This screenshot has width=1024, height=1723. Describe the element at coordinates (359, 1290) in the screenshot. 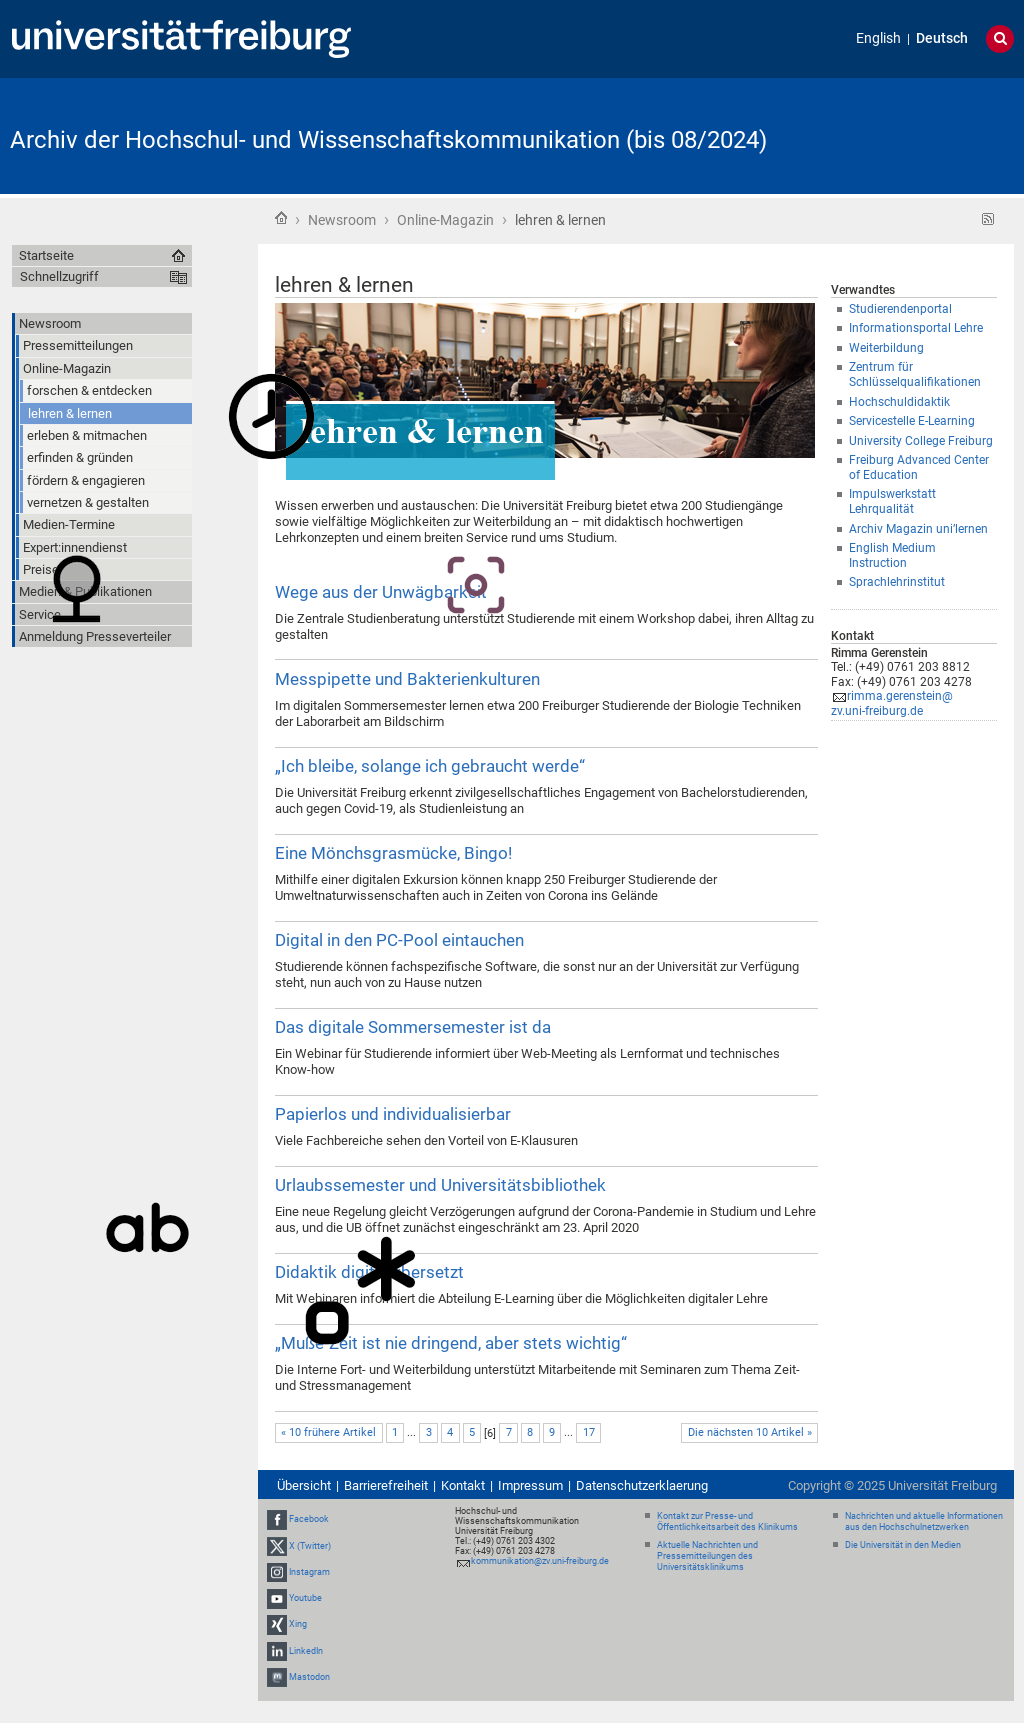

I see `access regular expression search options` at that location.